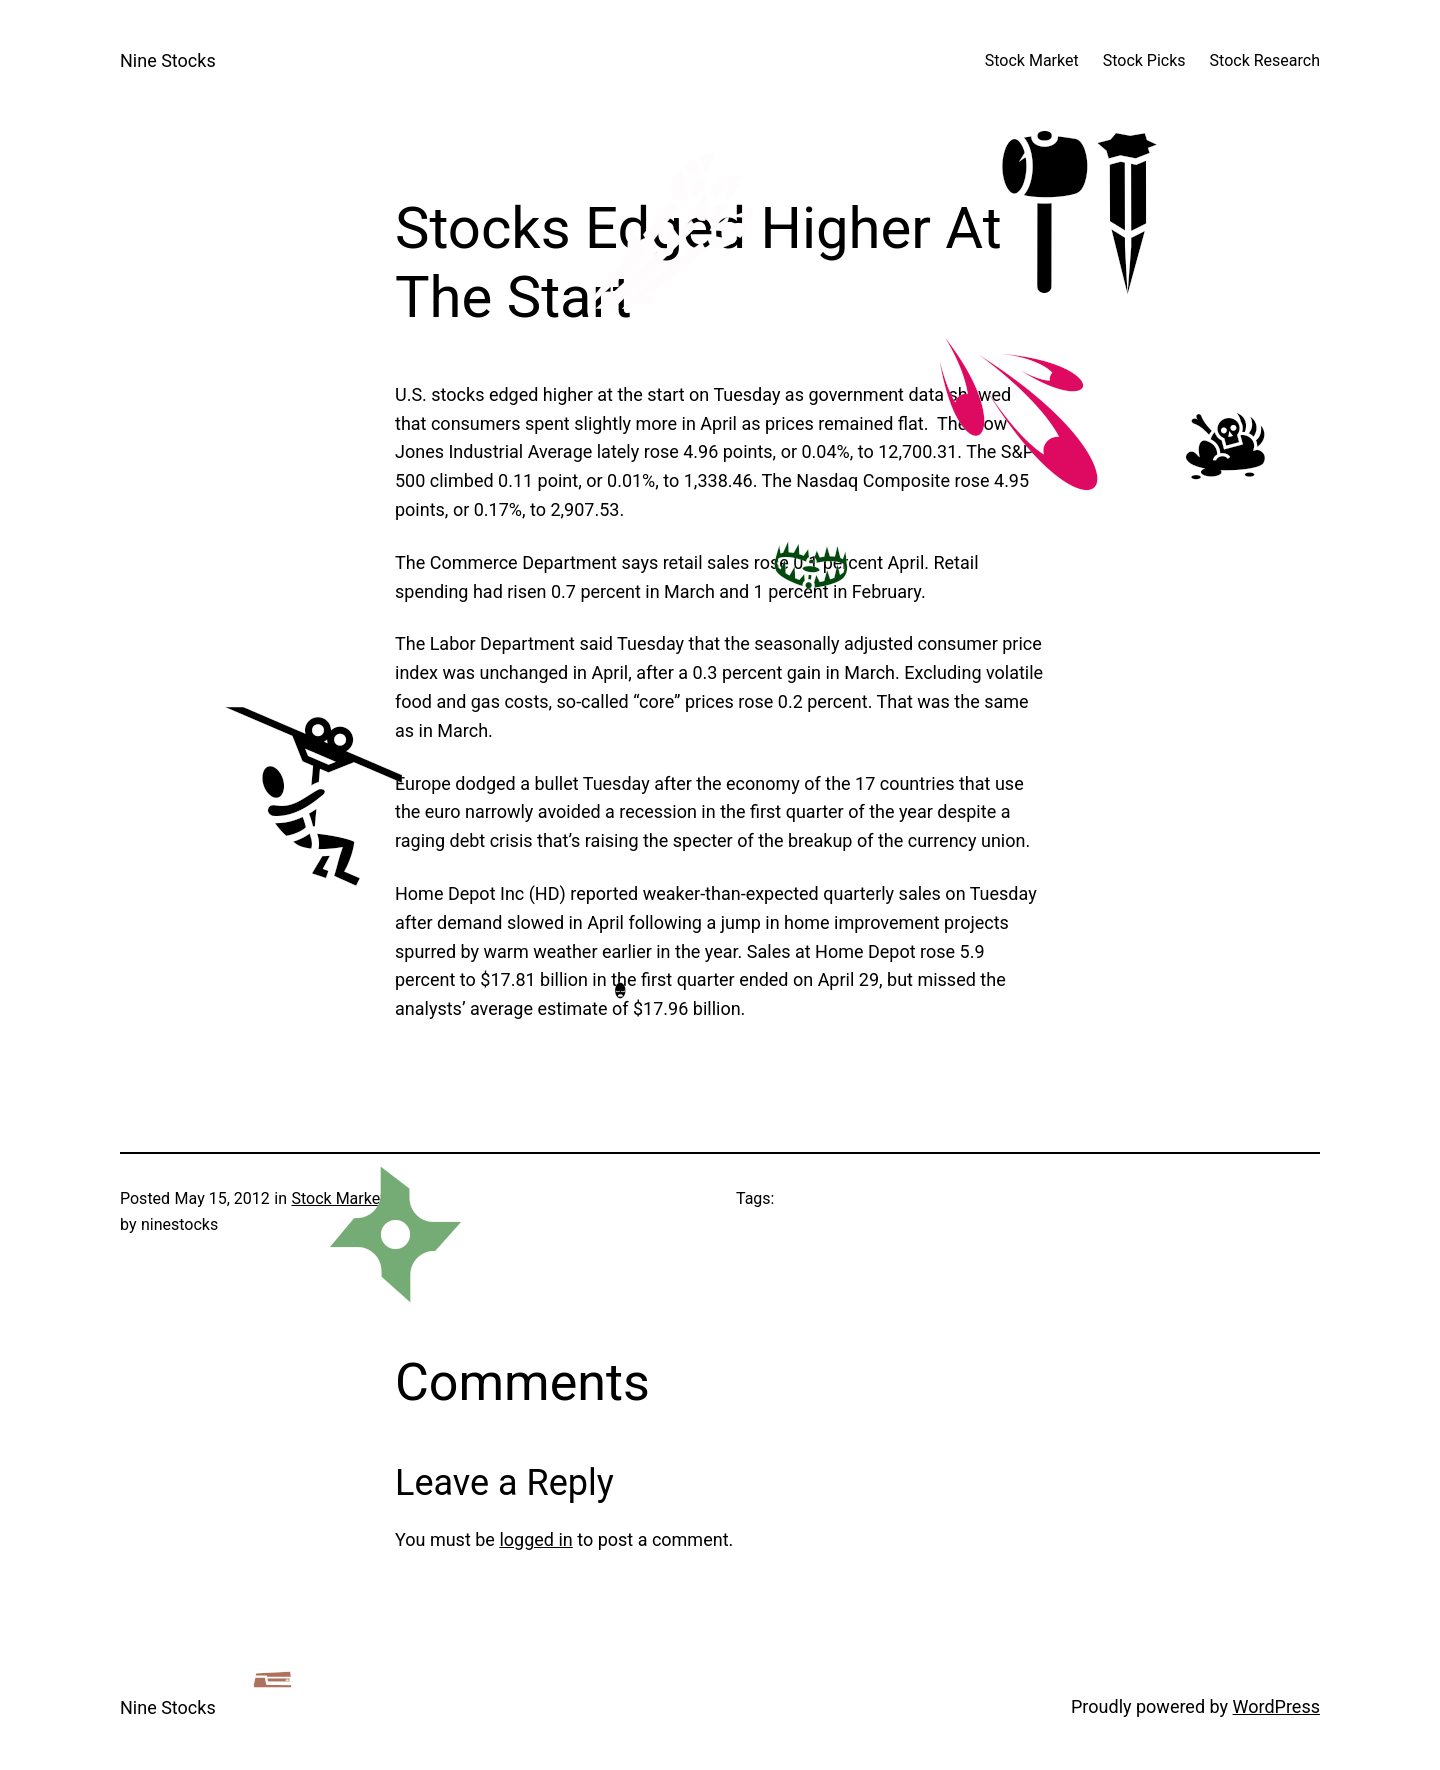 This screenshot has width=1440, height=1770. I want to click on indicates hazardous or toxic content, so click(1225, 439).